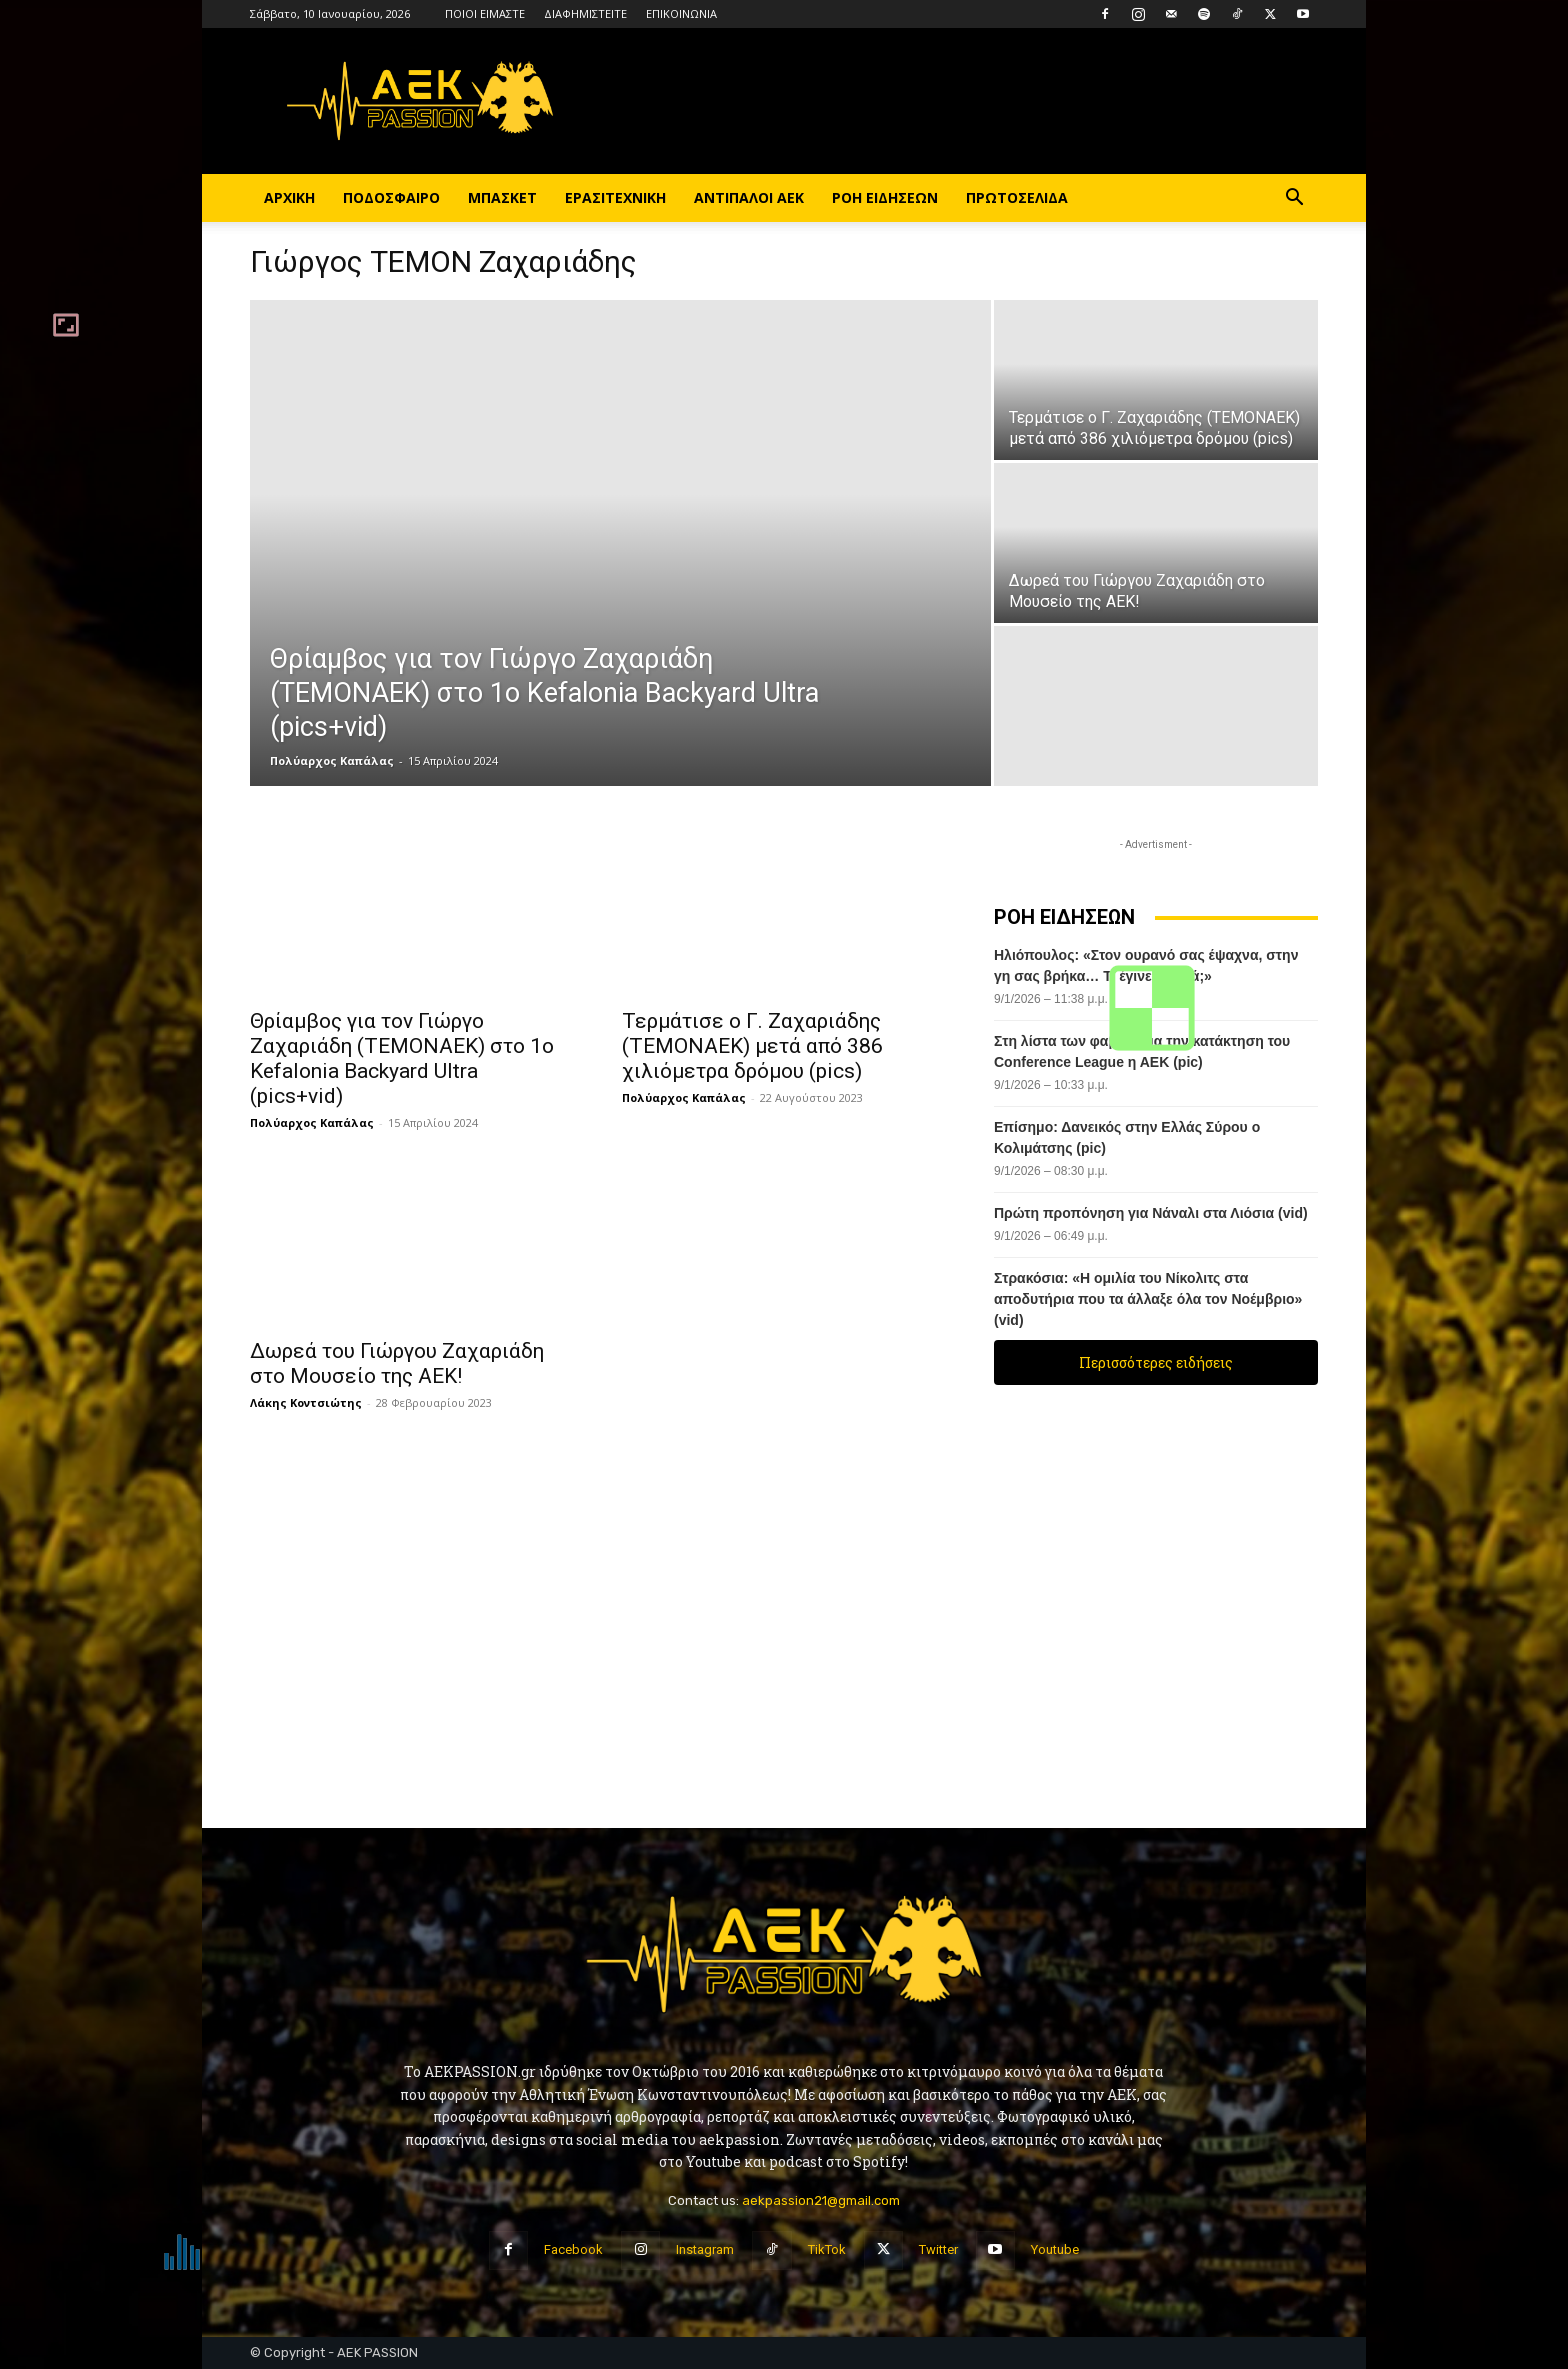  I want to click on adjust image or video aspect ratio, so click(66, 325).